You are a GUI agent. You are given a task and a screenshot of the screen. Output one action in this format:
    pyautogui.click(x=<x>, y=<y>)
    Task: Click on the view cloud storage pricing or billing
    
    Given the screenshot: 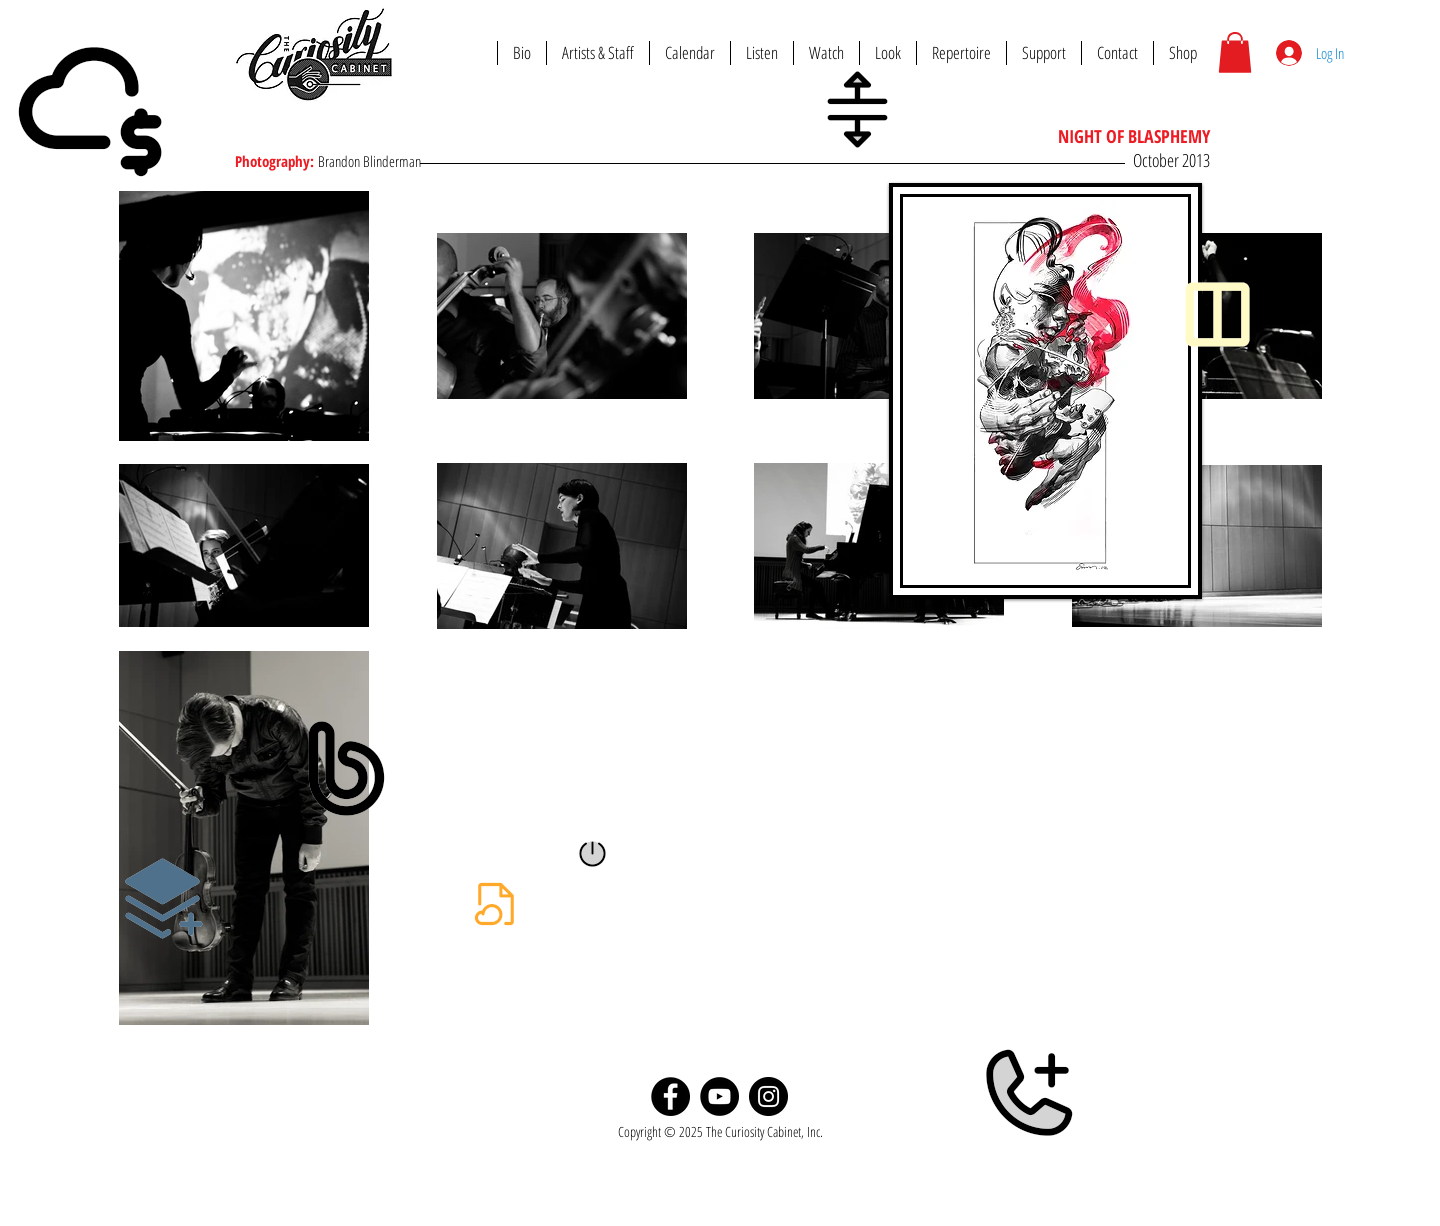 What is the action you would take?
    pyautogui.click(x=93, y=101)
    